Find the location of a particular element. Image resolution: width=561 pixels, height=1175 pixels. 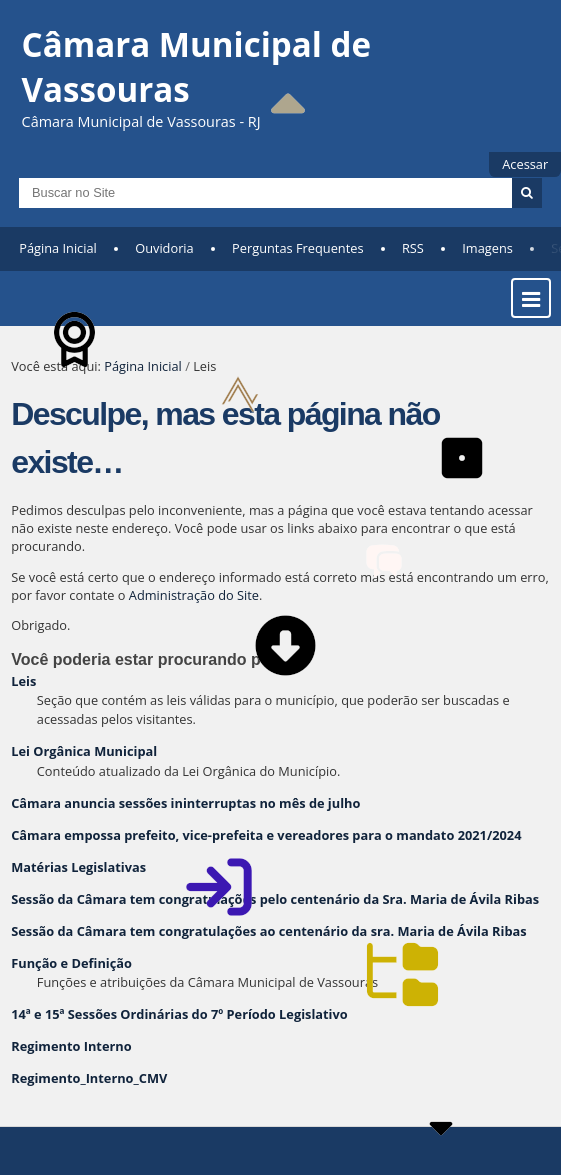

think peaks brand logo is located at coordinates (240, 394).